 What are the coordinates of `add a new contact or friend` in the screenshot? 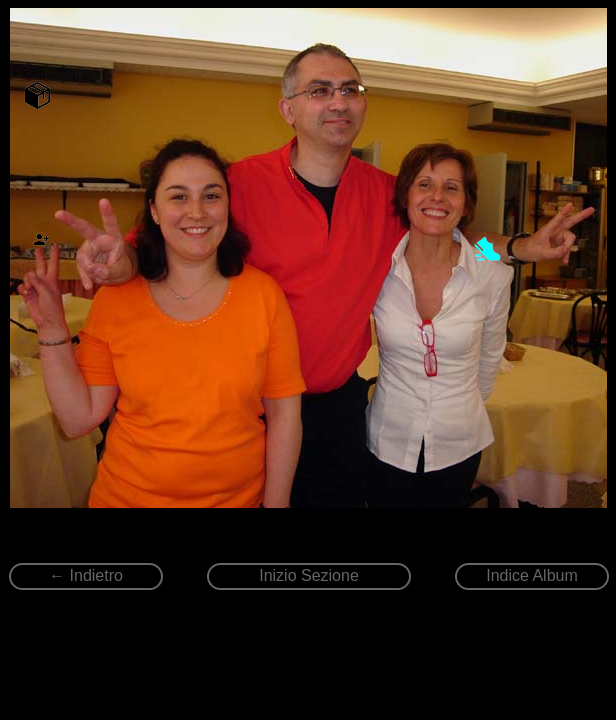 It's located at (41, 239).